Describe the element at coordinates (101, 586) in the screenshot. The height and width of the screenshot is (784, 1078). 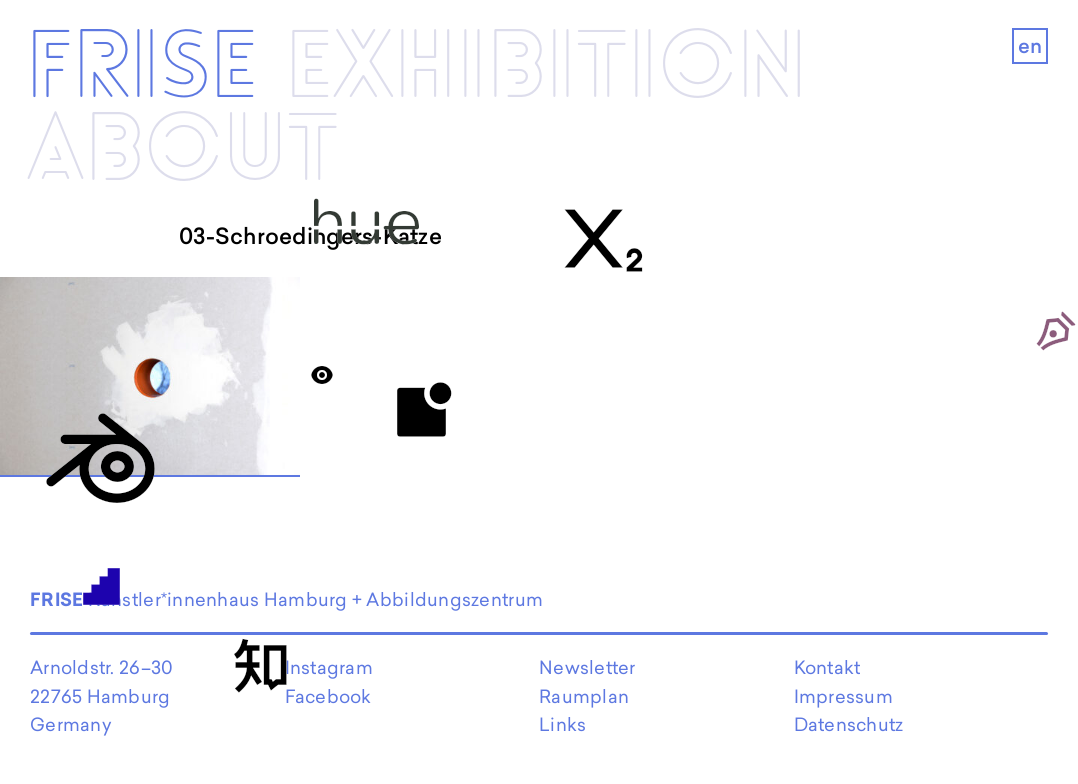
I see `indicates stairs or stairwell location` at that location.